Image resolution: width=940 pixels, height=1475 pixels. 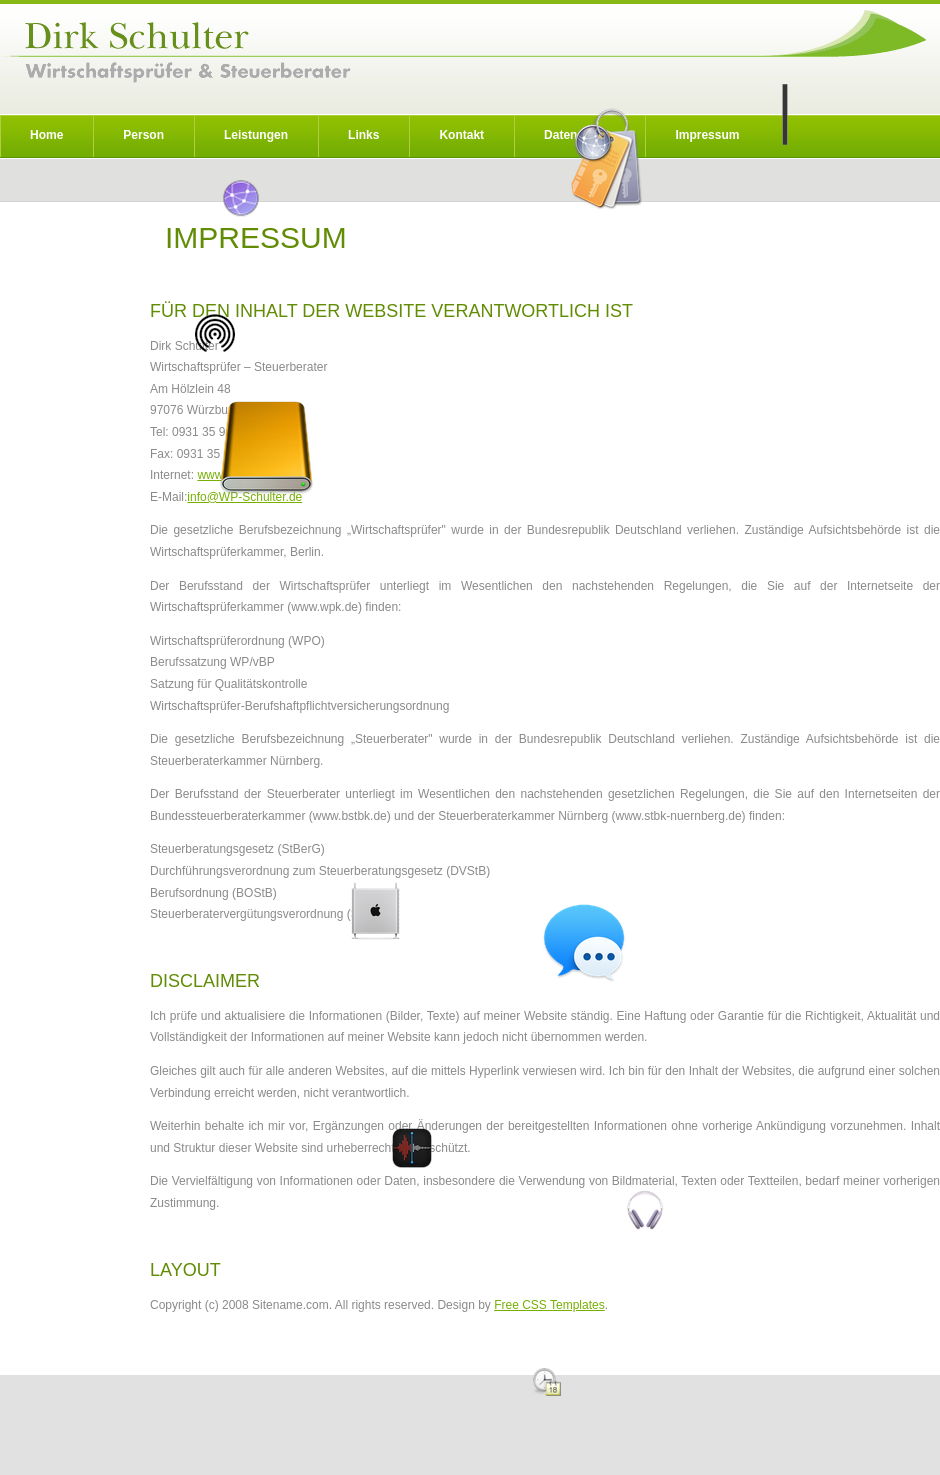 What do you see at coordinates (266, 446) in the screenshot?
I see `access external USB hard drive` at bounding box center [266, 446].